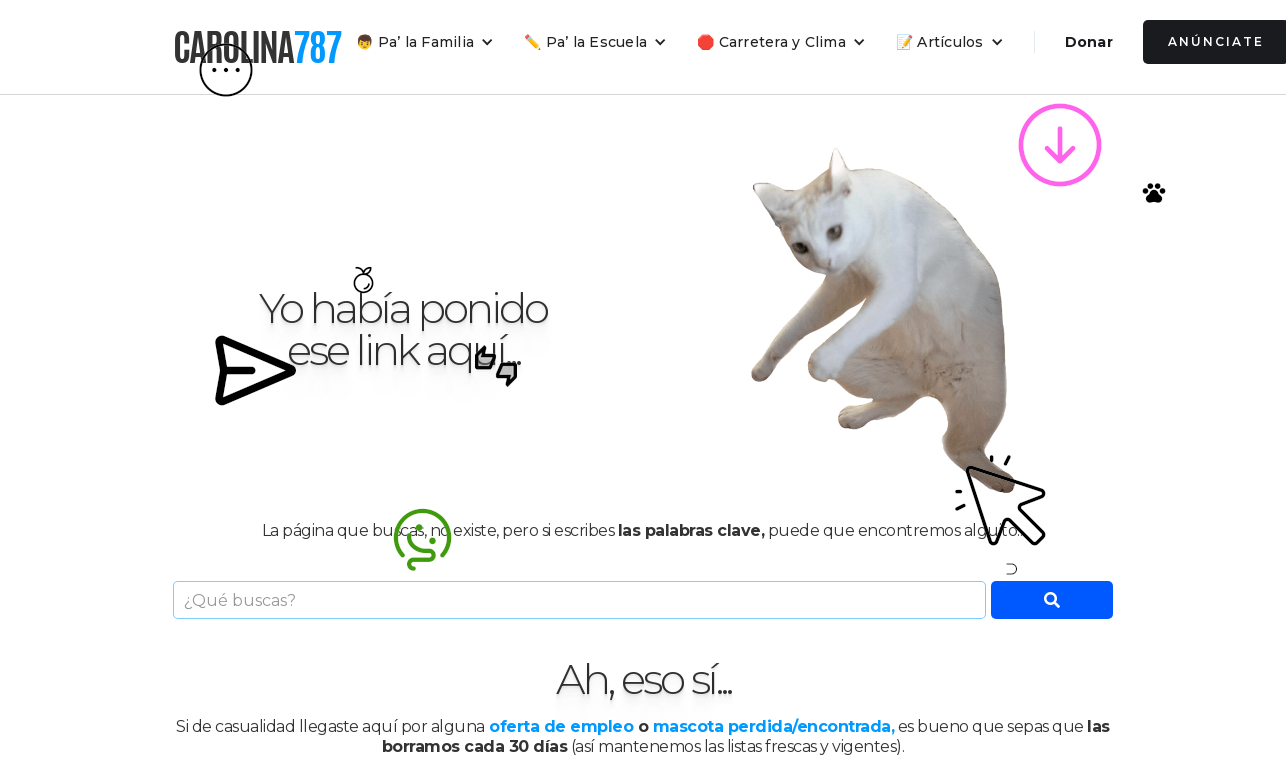 This screenshot has width=1286, height=767. Describe the element at coordinates (422, 537) in the screenshot. I see `indicates overwhelming or stressful situation` at that location.